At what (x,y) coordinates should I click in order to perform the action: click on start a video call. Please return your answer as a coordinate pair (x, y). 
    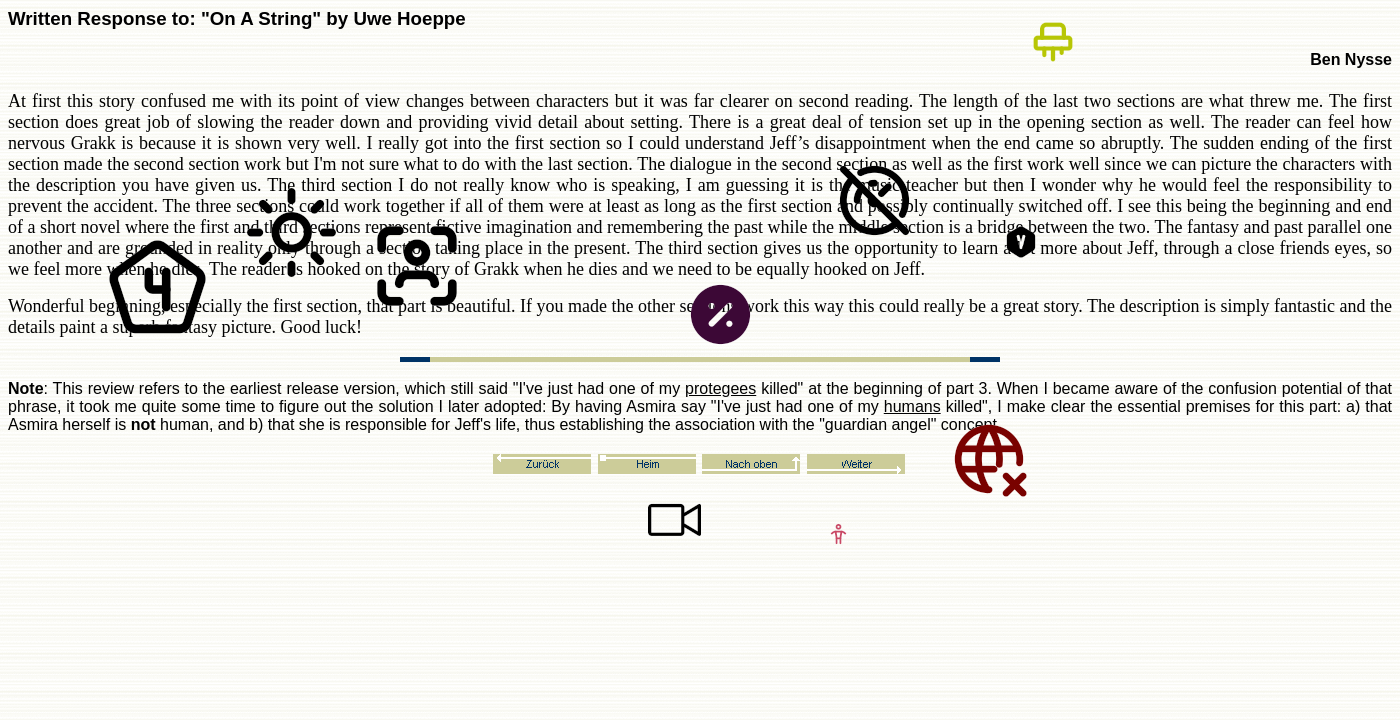
    Looking at the image, I should click on (674, 520).